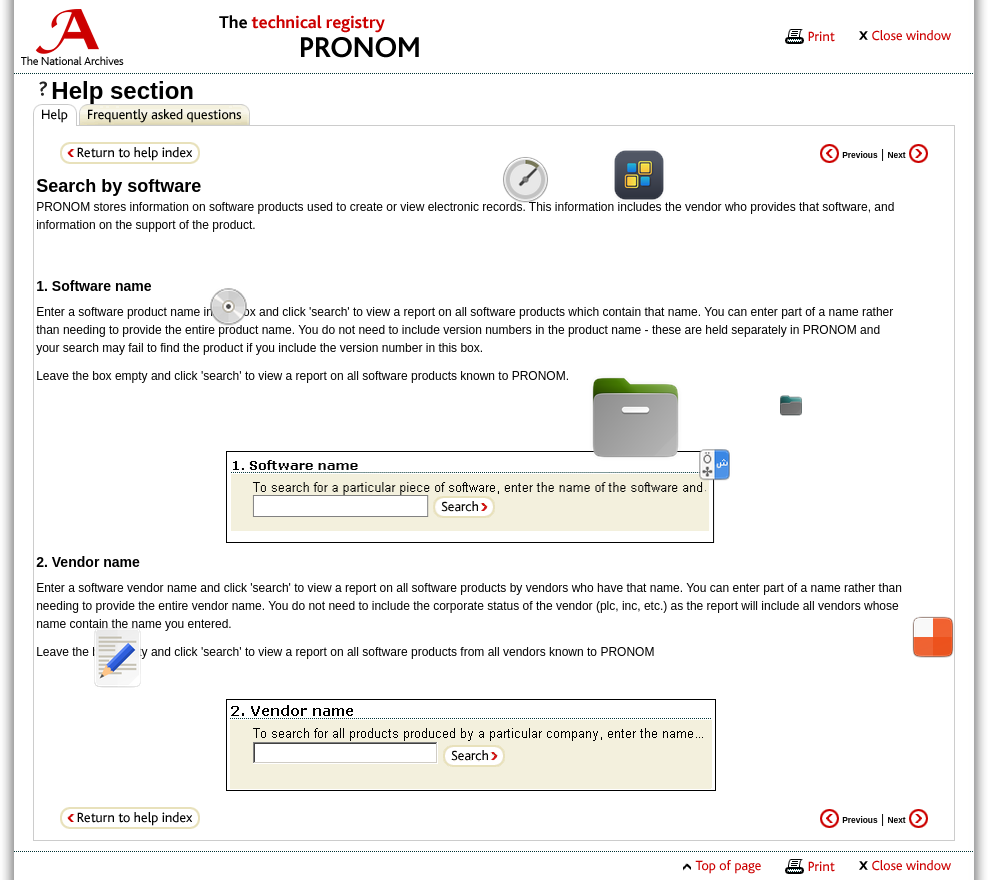 The image size is (988, 880). I want to click on switch to the top-left workspace, so click(933, 637).